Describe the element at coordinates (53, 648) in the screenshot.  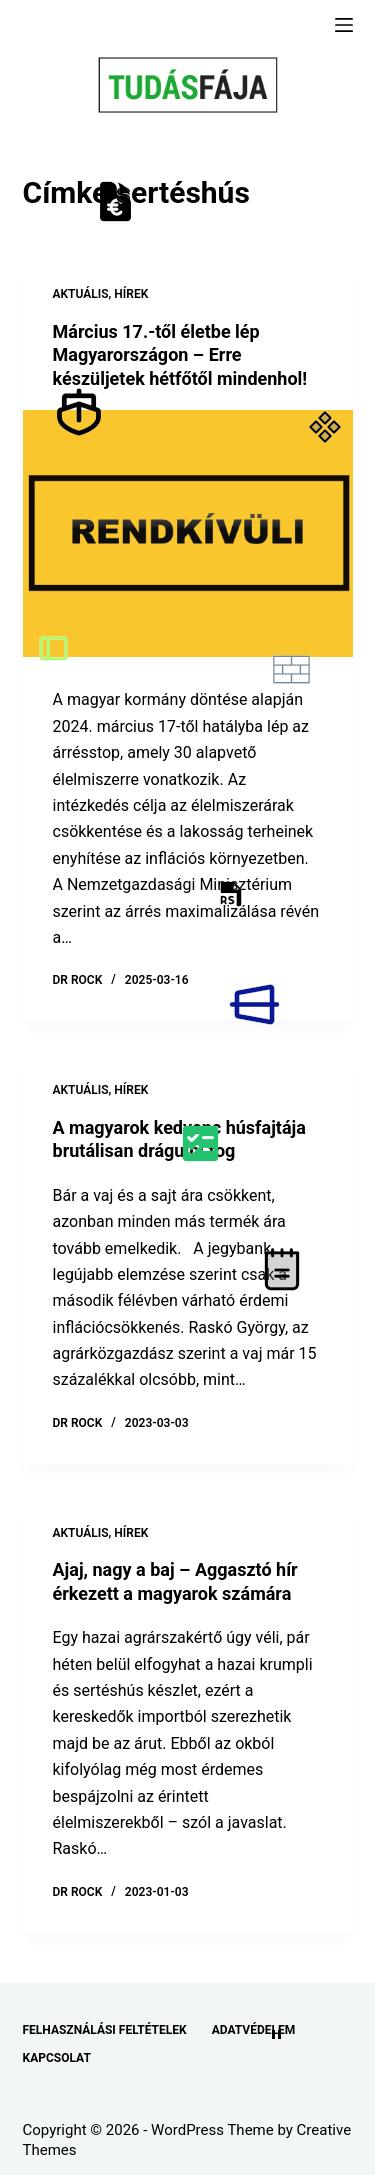
I see `toggle sidebar panel visibility` at that location.